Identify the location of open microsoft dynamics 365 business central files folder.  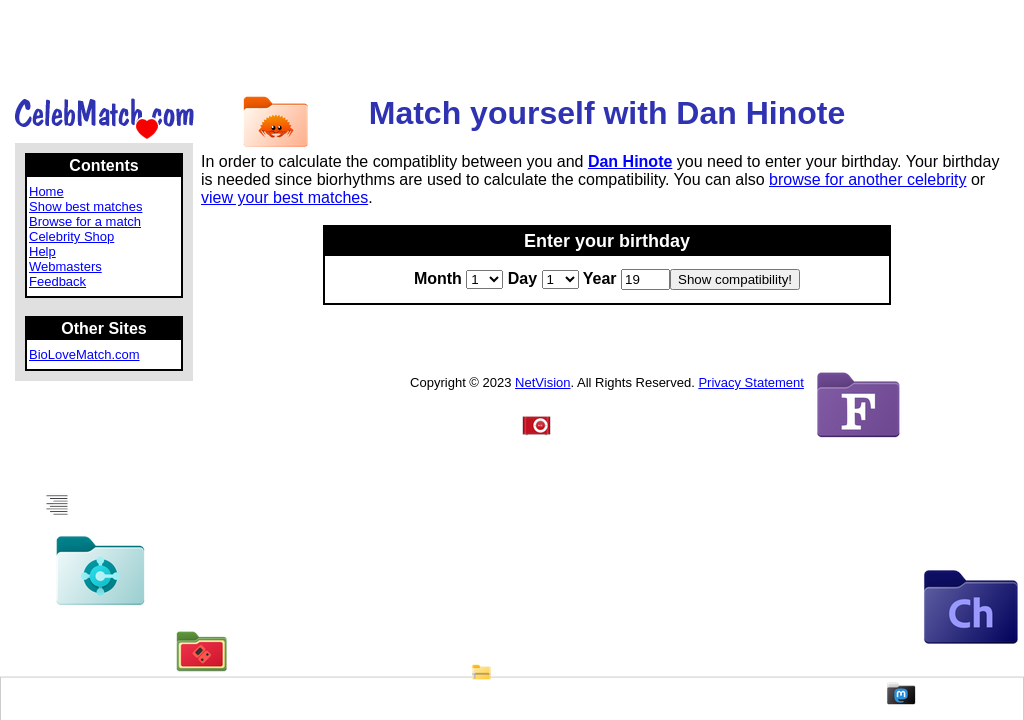
(100, 573).